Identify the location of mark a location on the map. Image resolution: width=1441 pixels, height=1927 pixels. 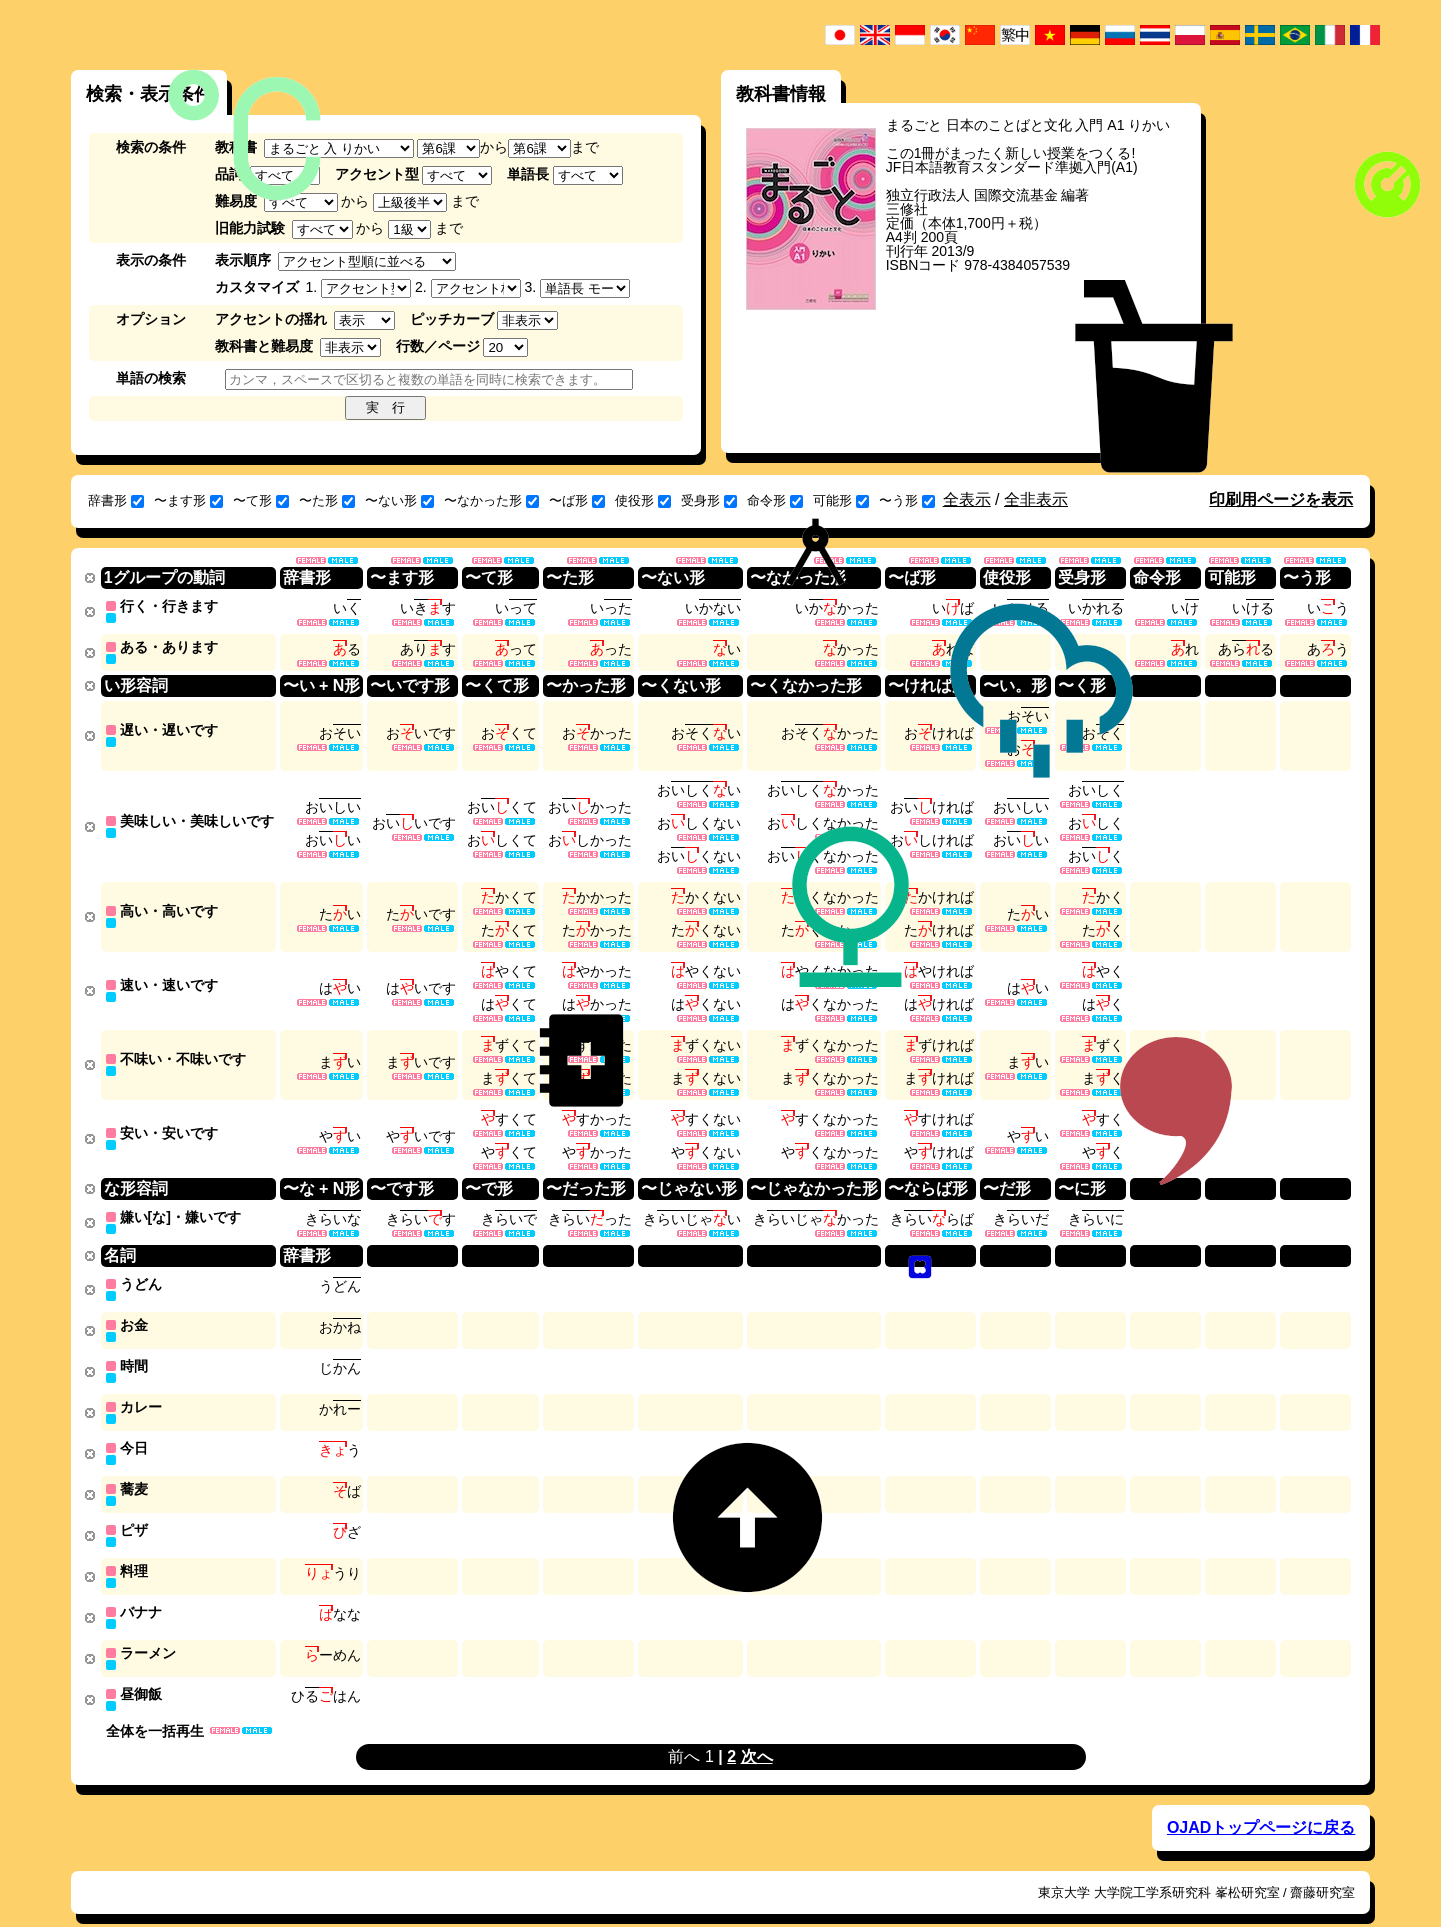
(850, 899).